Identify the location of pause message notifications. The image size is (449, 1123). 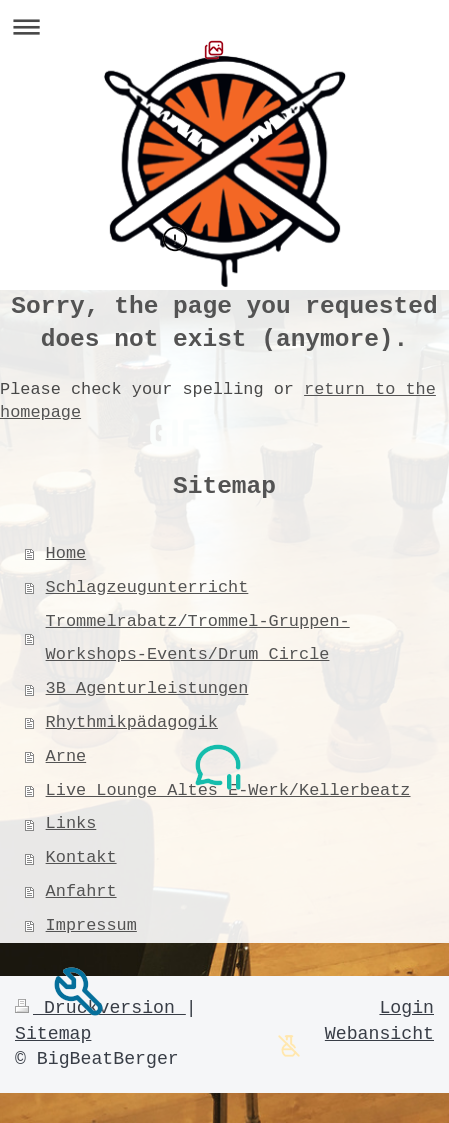
(218, 765).